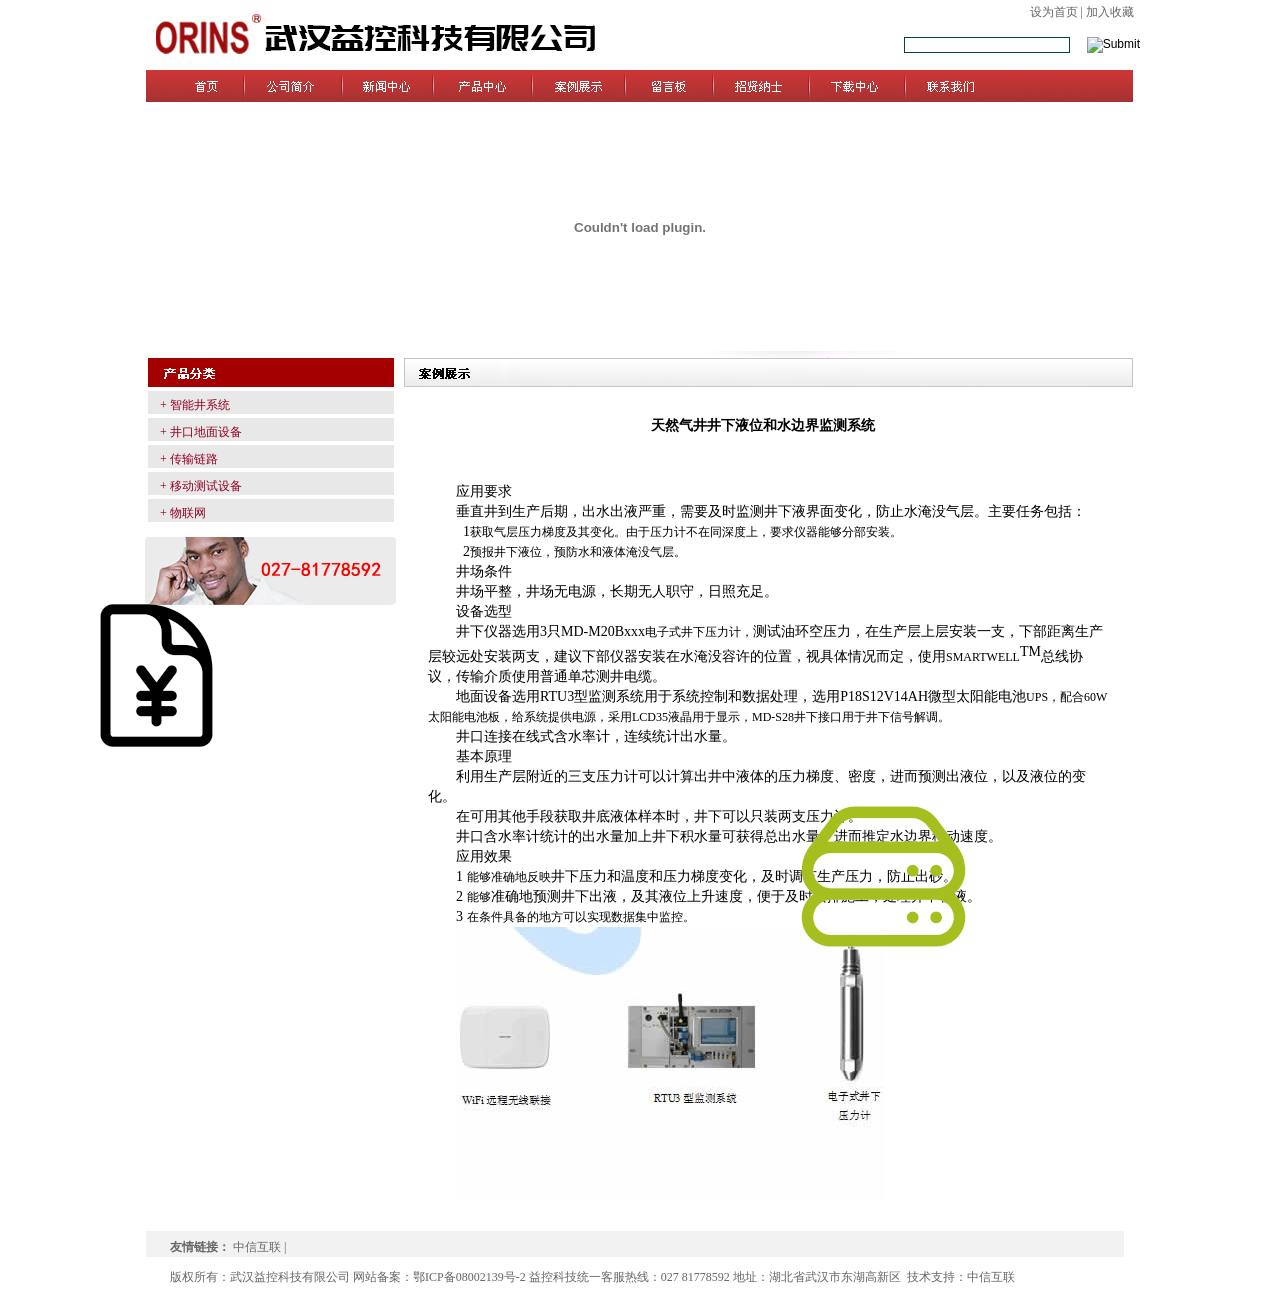  Describe the element at coordinates (883, 876) in the screenshot. I see `view server infrastructure status` at that location.